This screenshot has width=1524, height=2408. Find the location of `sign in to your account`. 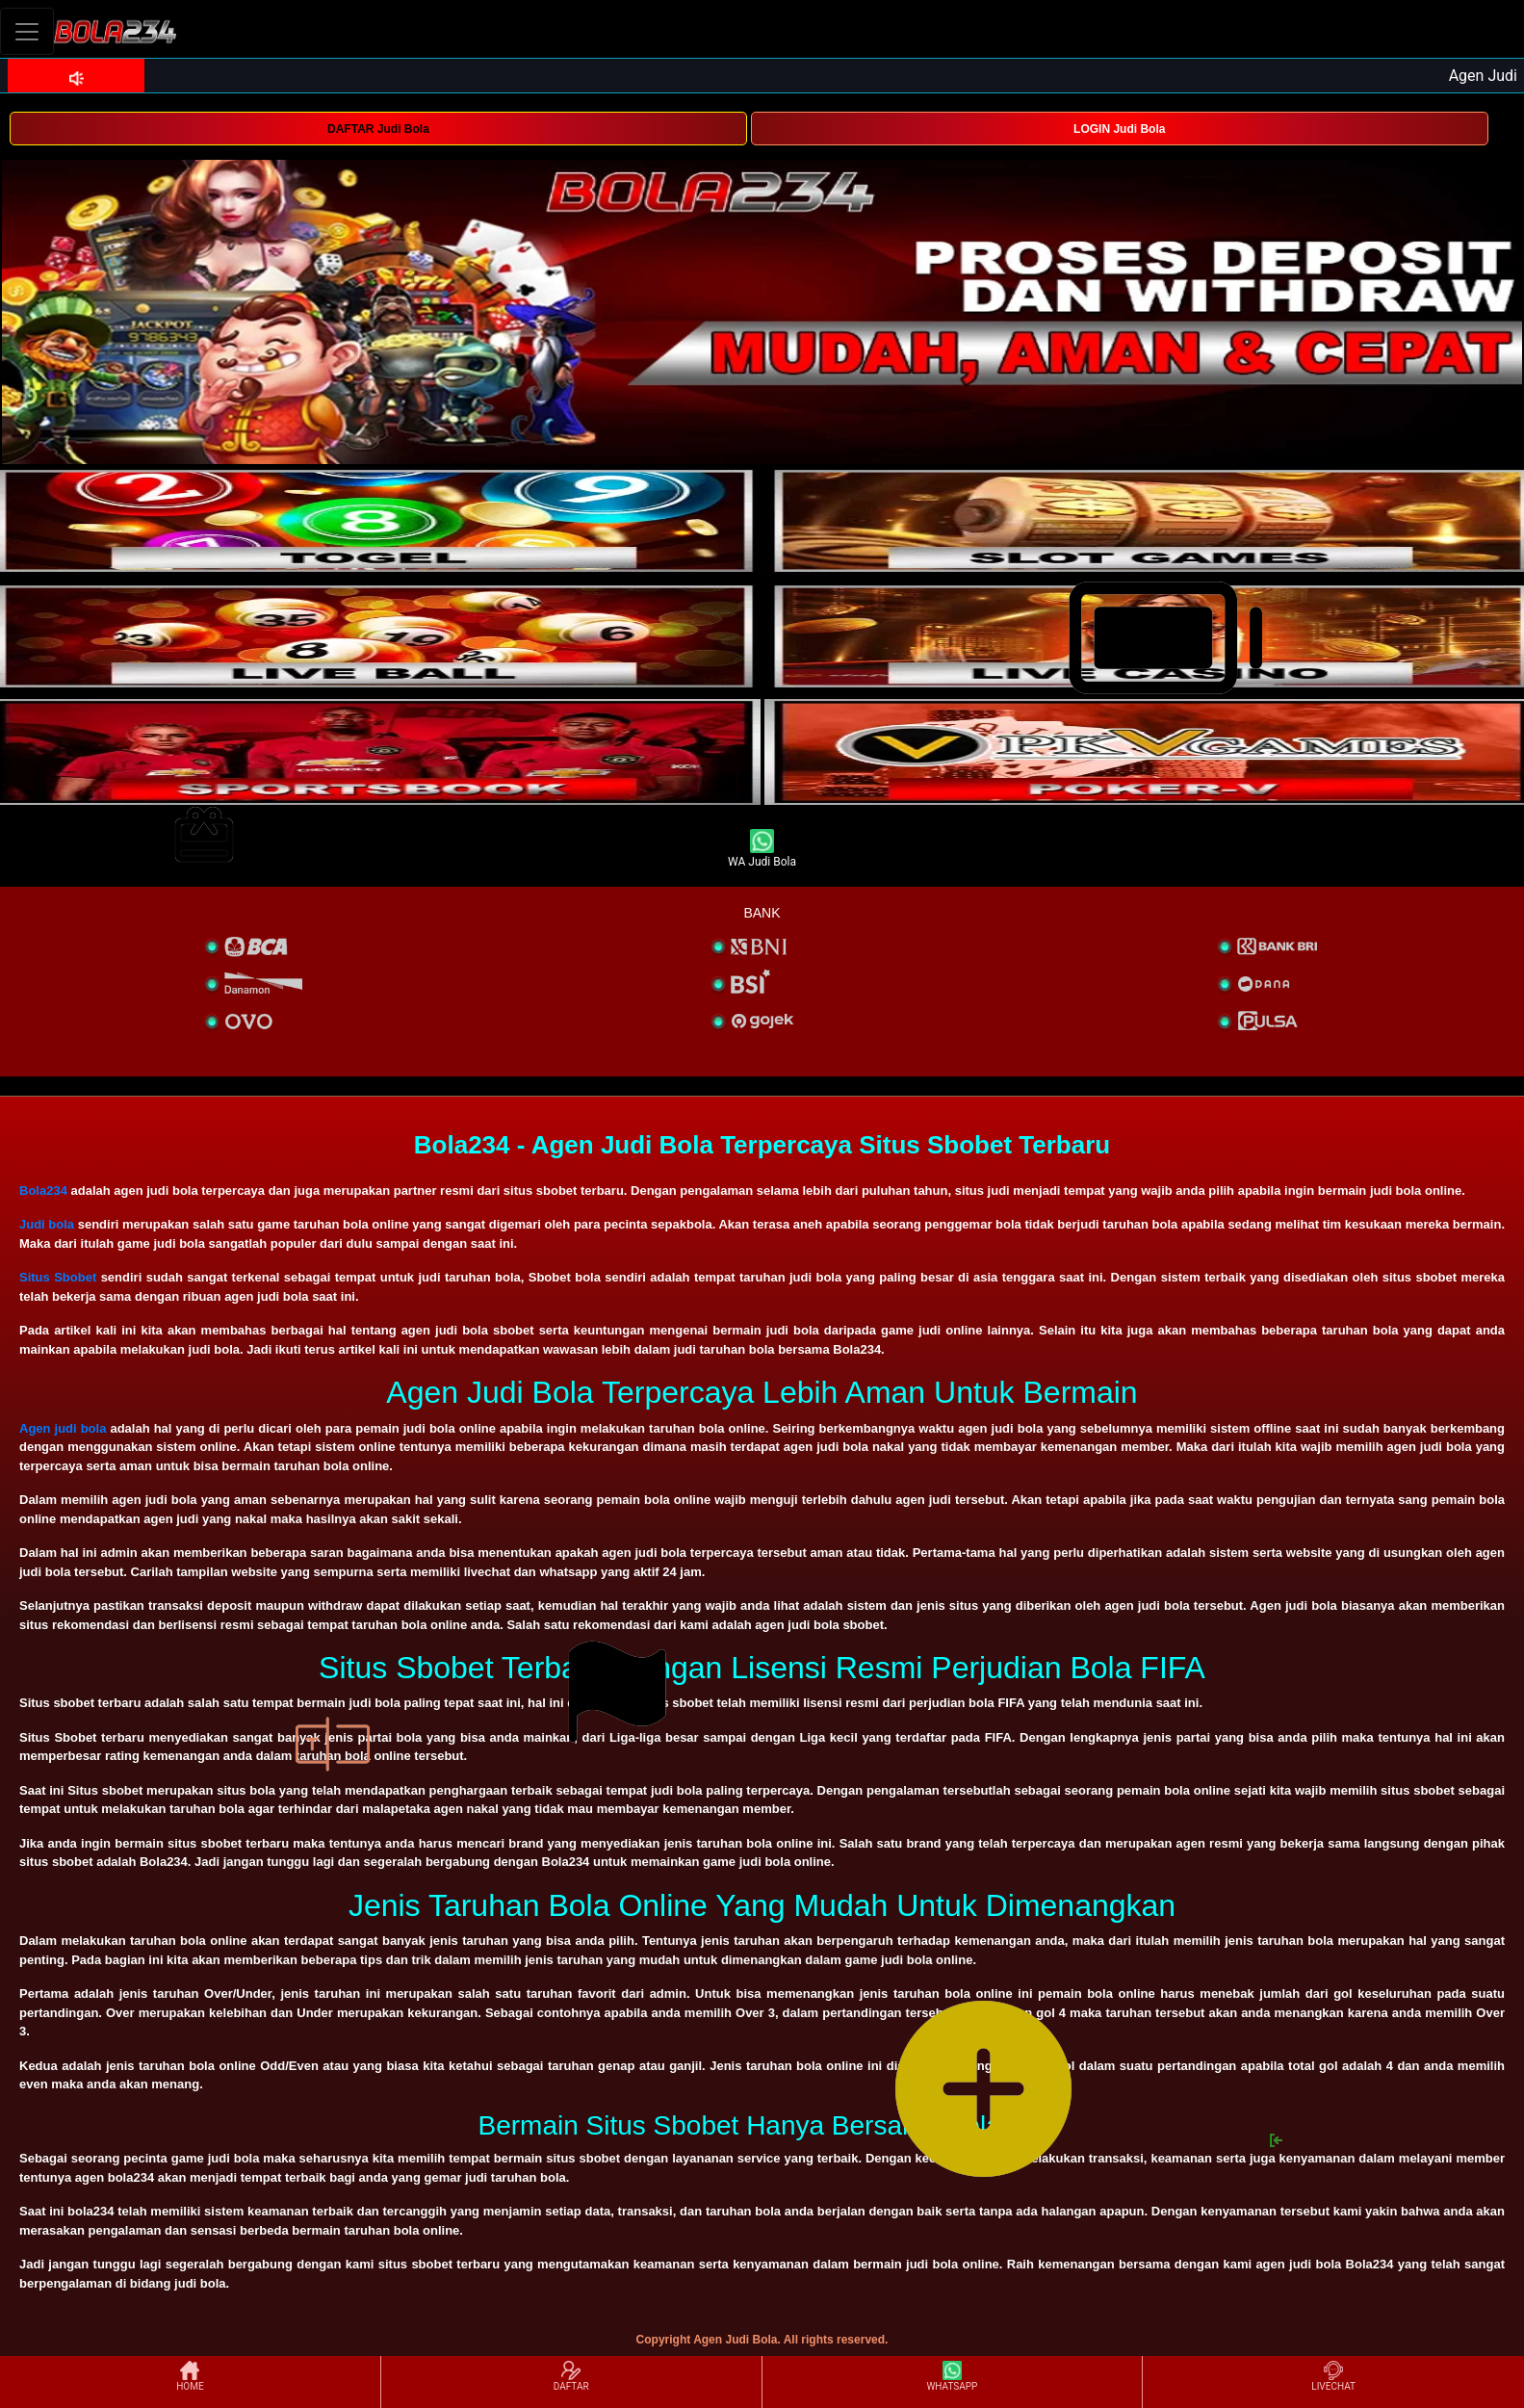

sign in to your account is located at coordinates (1276, 2140).